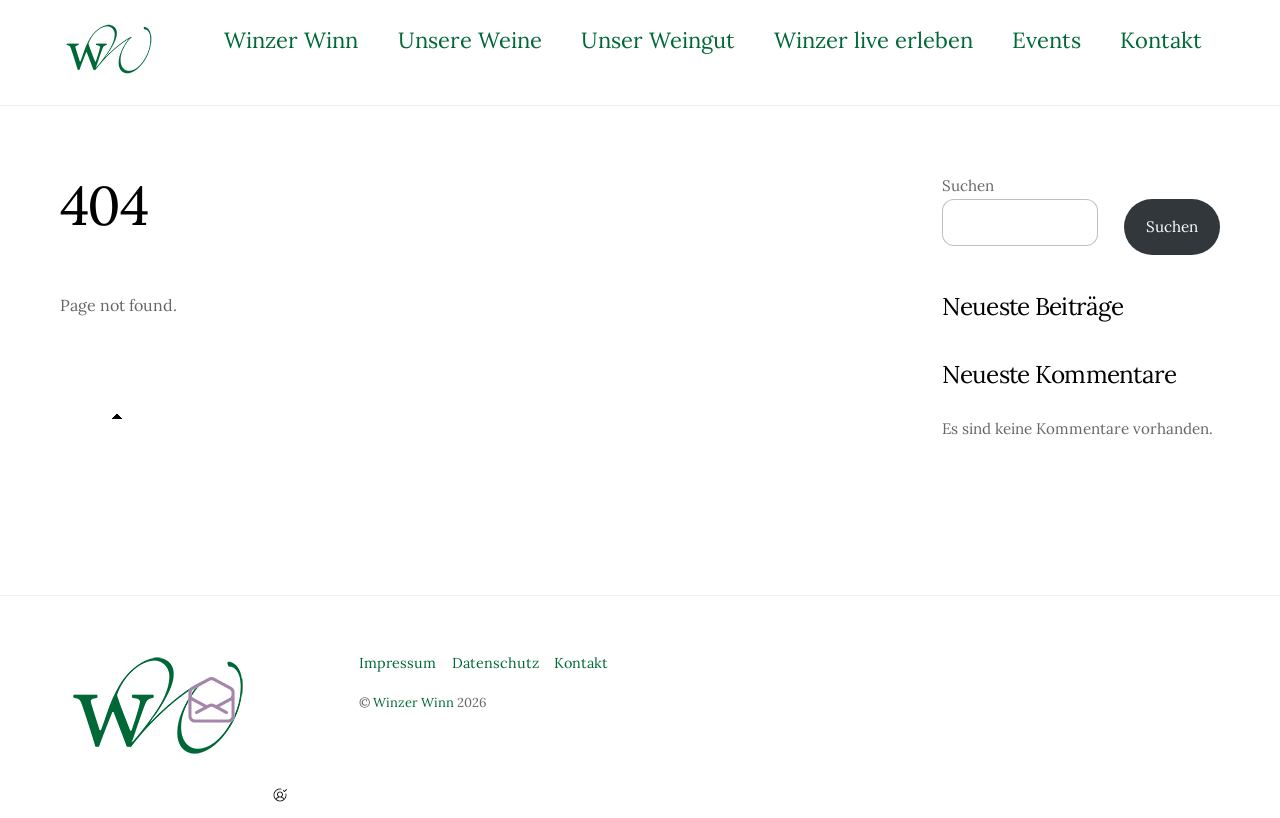 This screenshot has width=1280, height=818. I want to click on verified user profile, so click(280, 795).